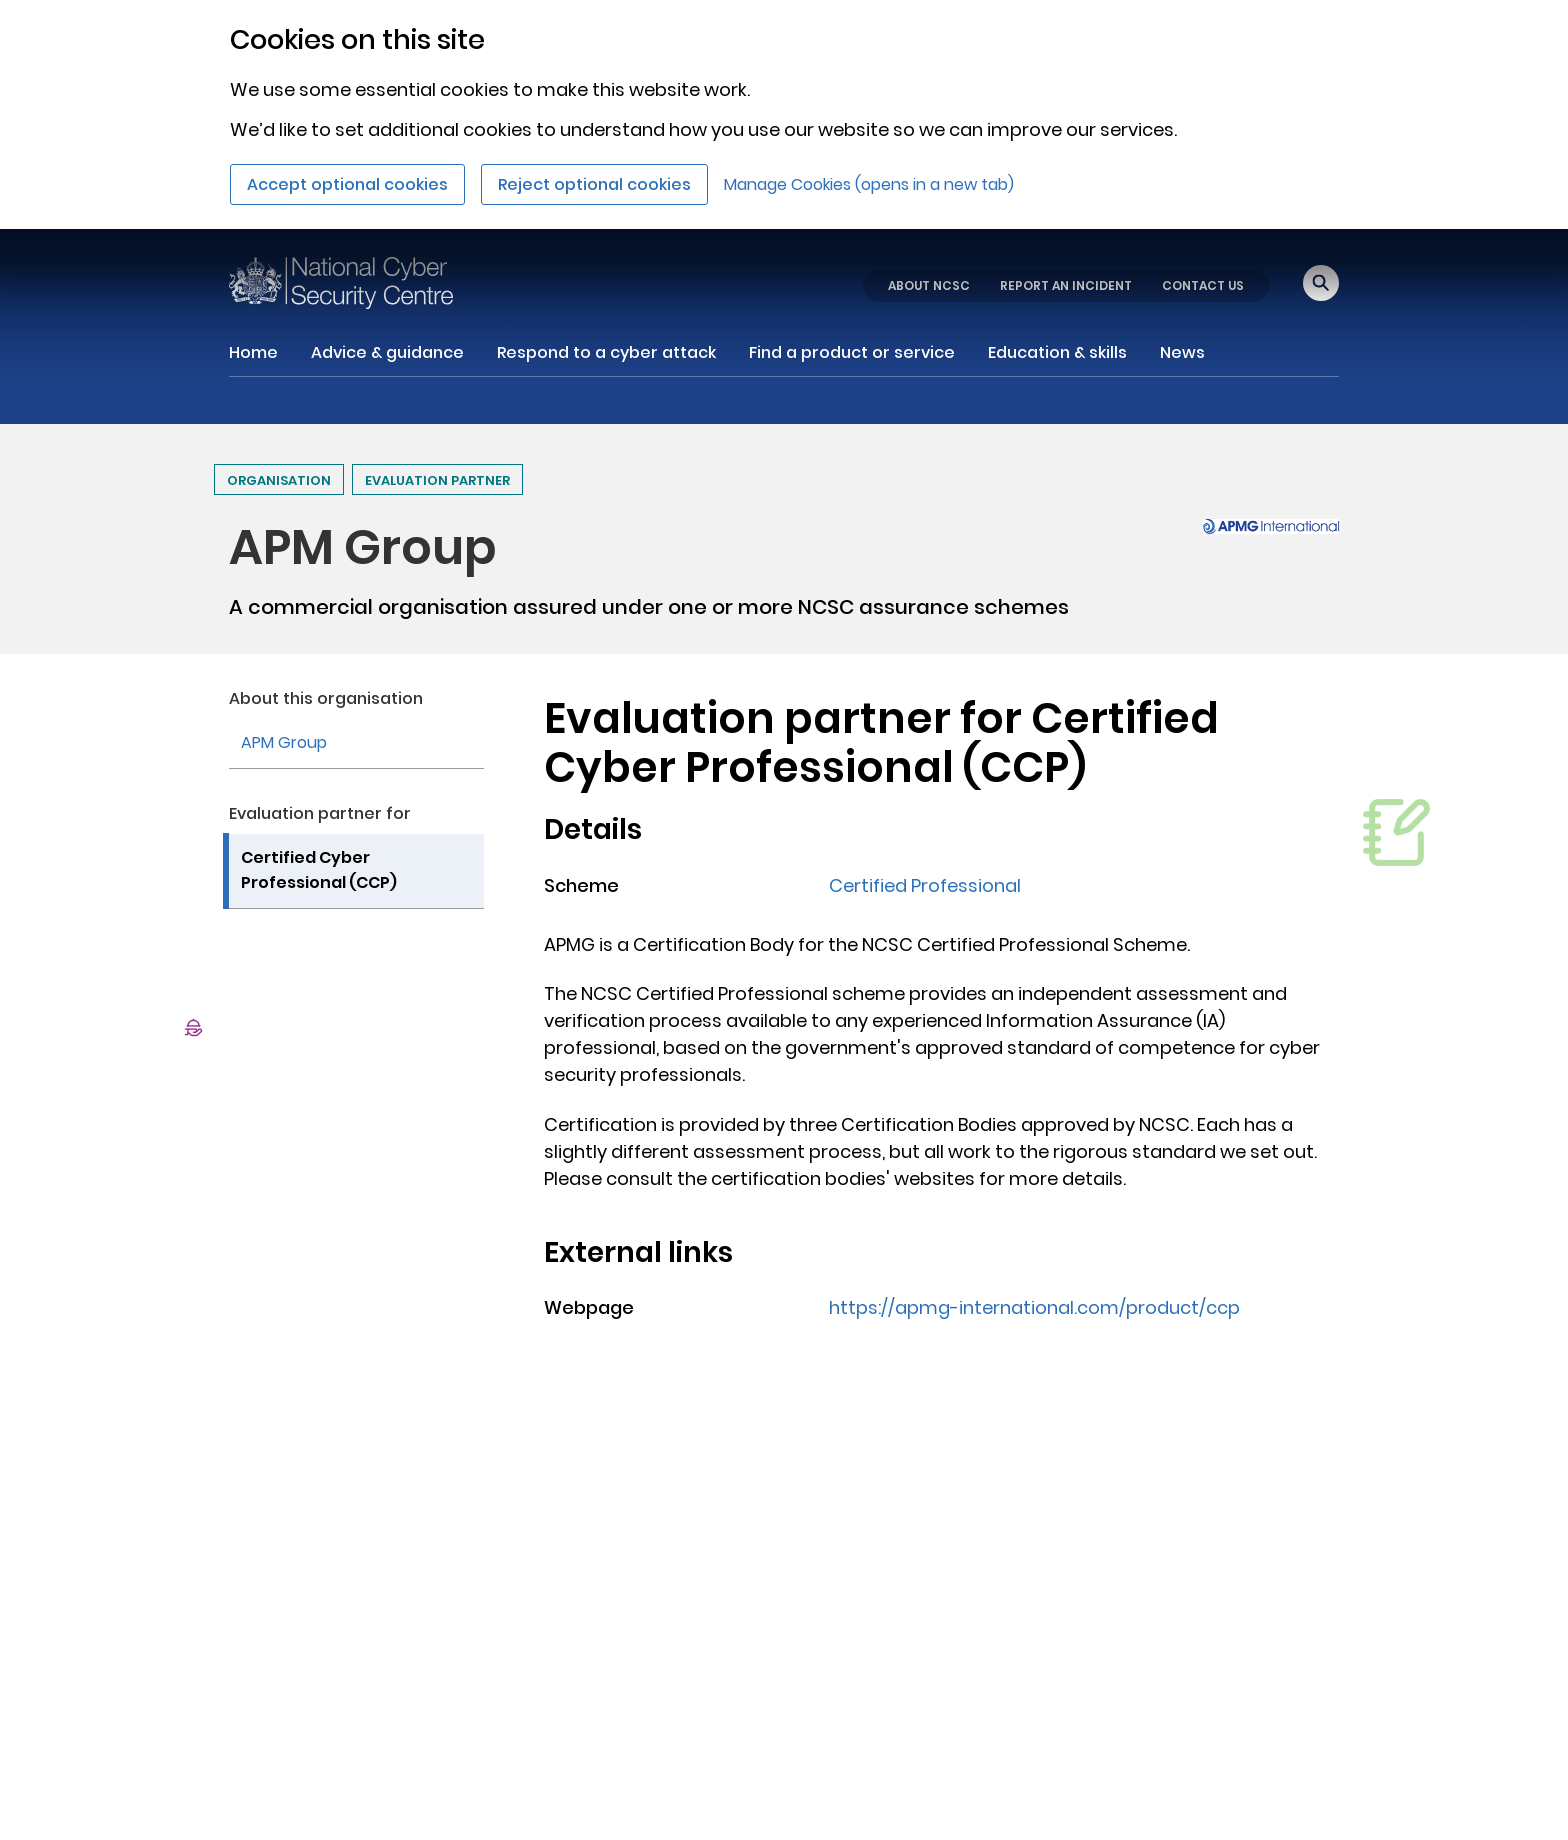 This screenshot has height=1840, width=1568. I want to click on edit notes or journal entries, so click(1396, 832).